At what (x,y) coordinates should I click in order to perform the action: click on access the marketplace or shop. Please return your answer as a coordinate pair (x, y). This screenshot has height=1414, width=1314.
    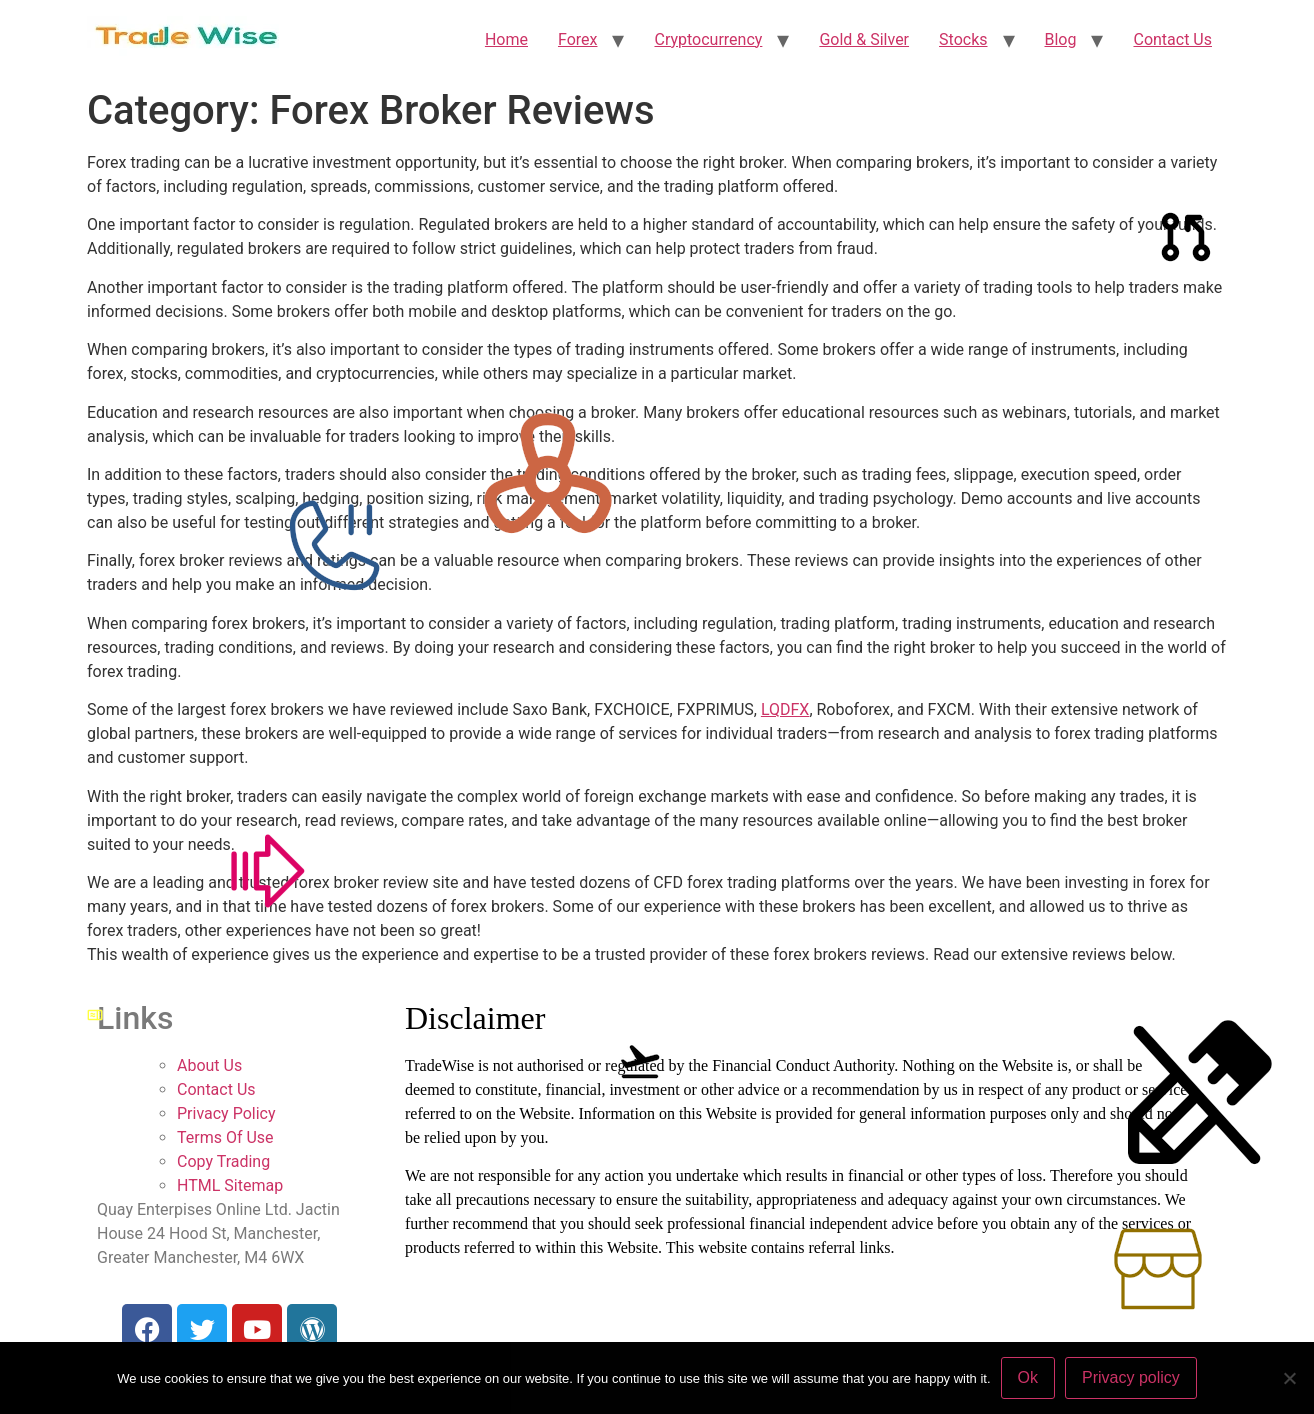
    Looking at the image, I should click on (1158, 1269).